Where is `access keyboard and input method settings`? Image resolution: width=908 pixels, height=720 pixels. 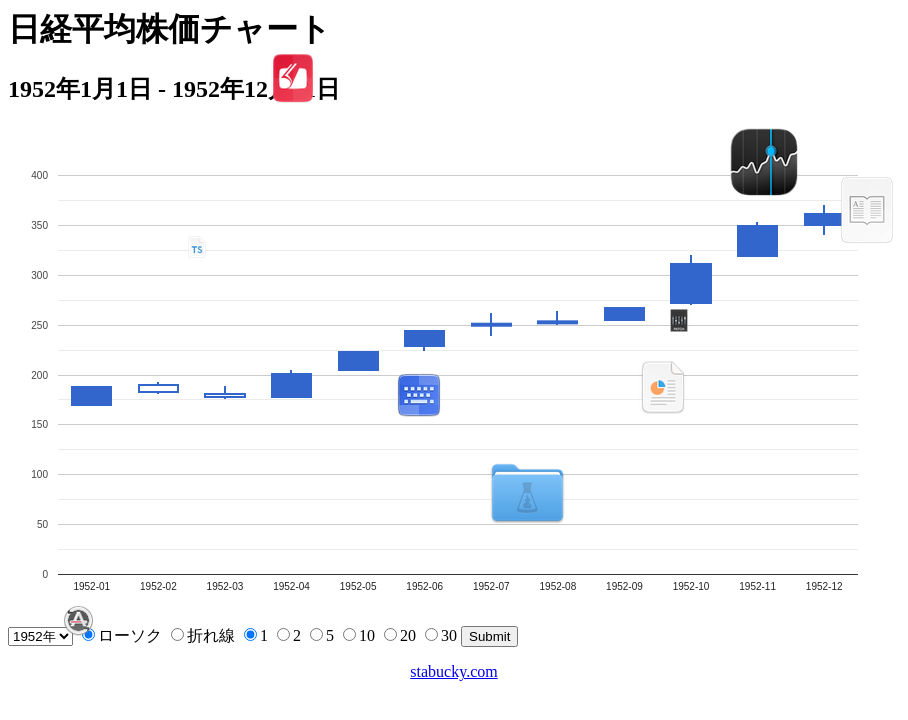
access keyboard and input method settings is located at coordinates (419, 395).